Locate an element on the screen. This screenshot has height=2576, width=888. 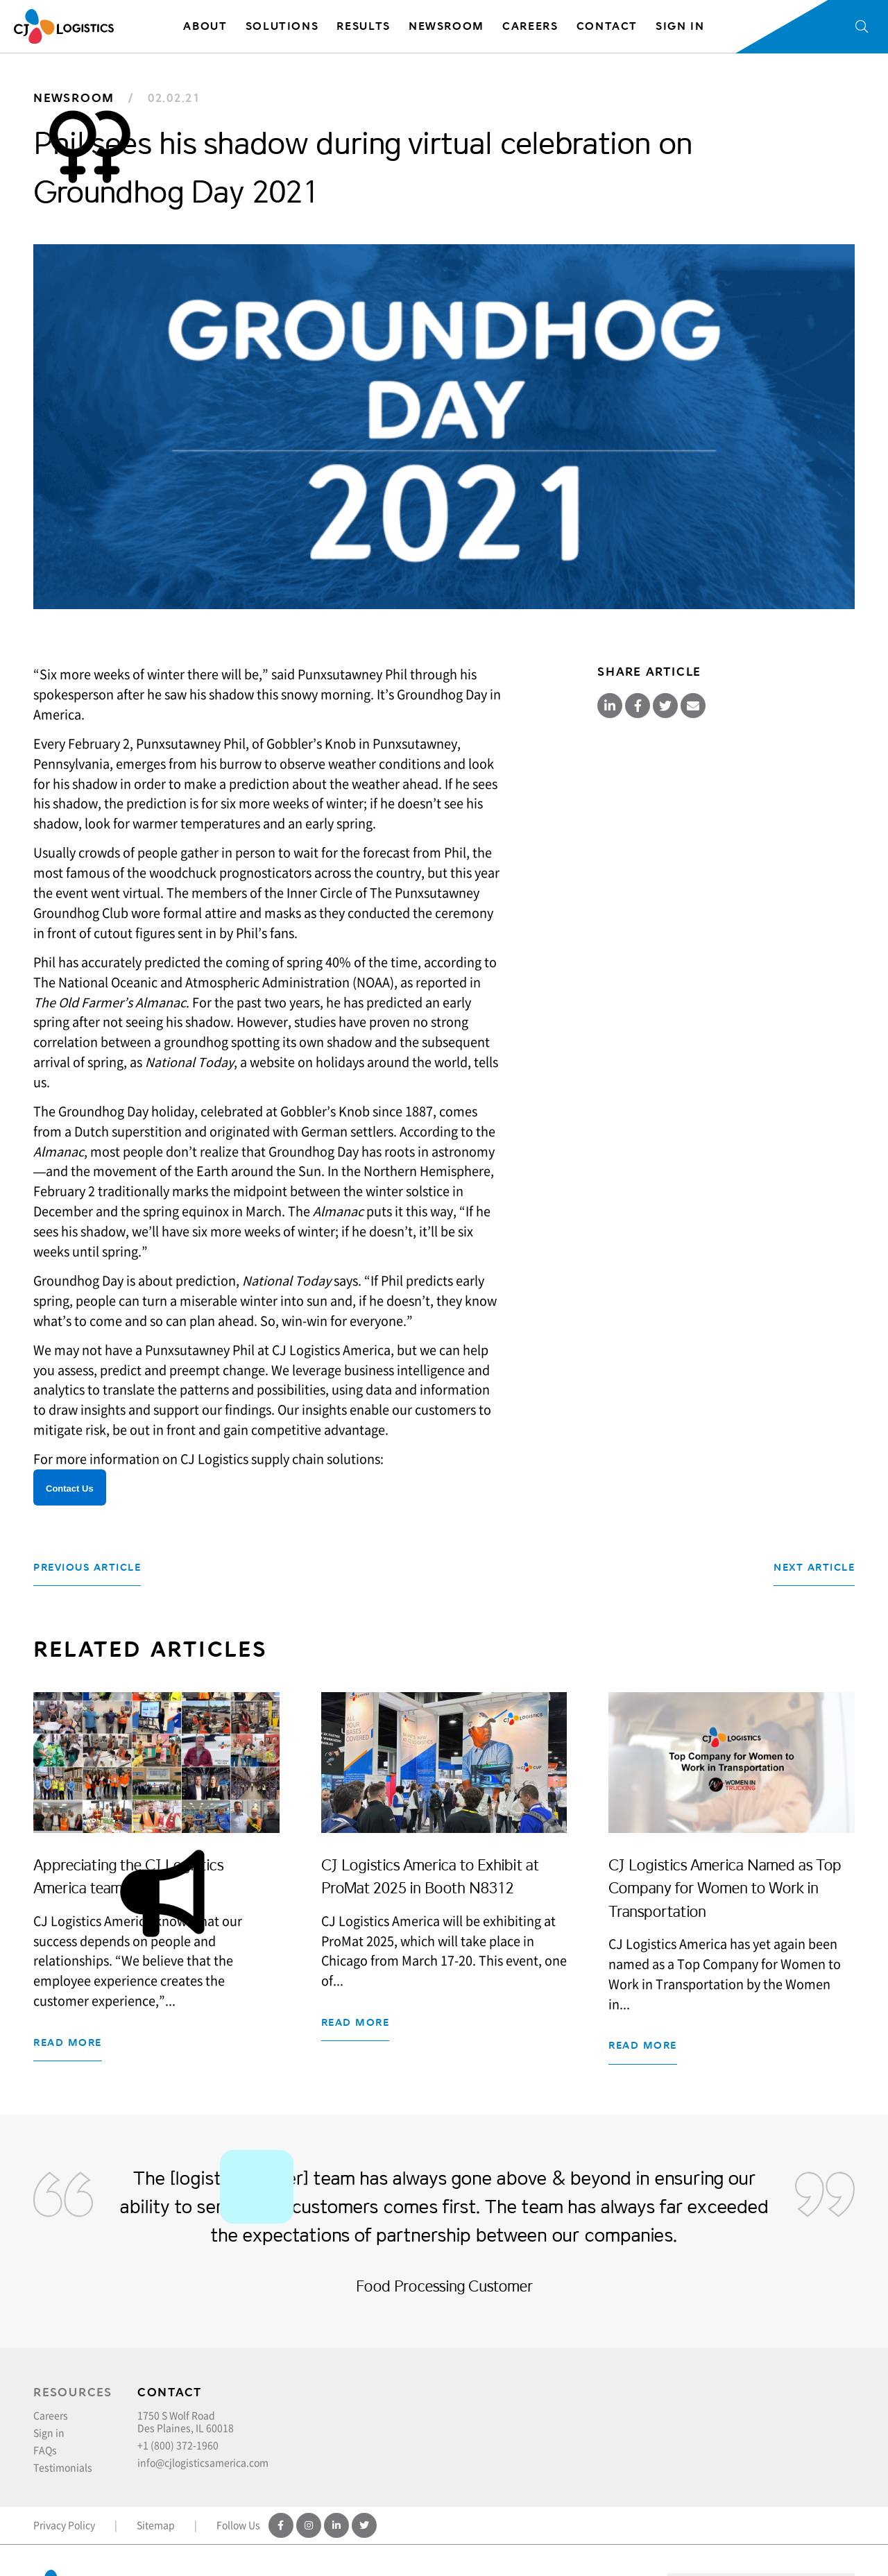
make an announcement is located at coordinates (165, 1892).